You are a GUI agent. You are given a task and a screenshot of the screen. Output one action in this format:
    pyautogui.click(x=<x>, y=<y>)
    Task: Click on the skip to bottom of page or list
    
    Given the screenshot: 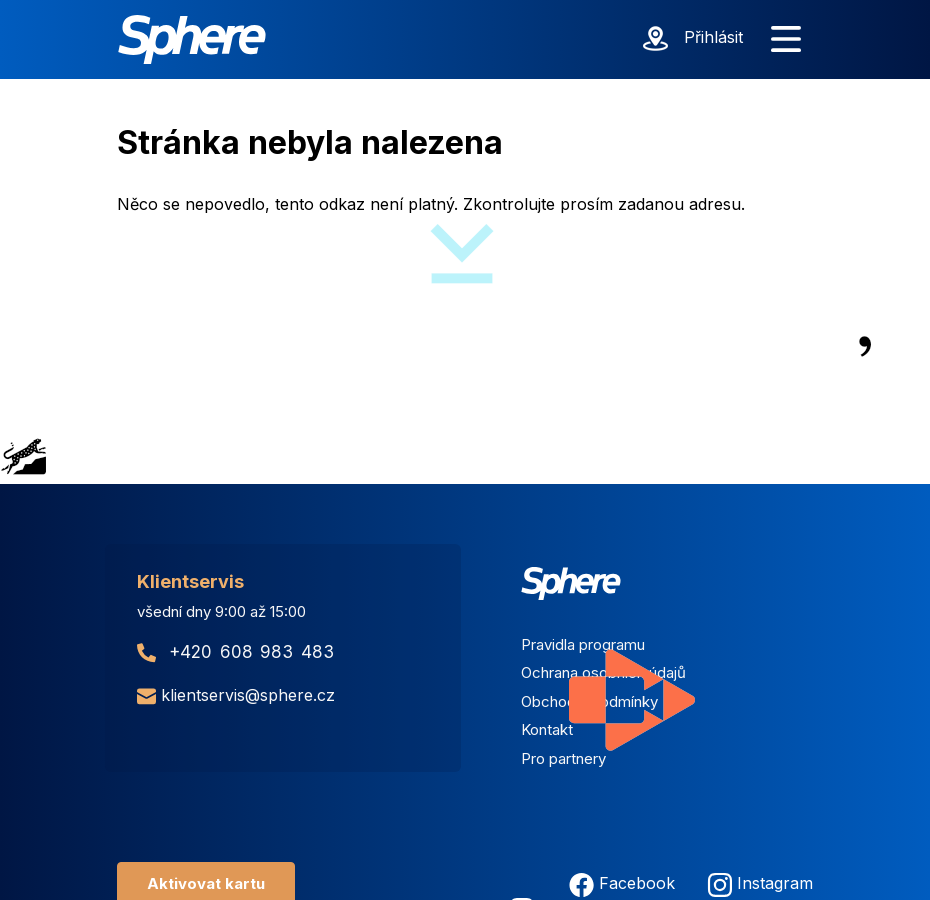 What is the action you would take?
    pyautogui.click(x=462, y=258)
    